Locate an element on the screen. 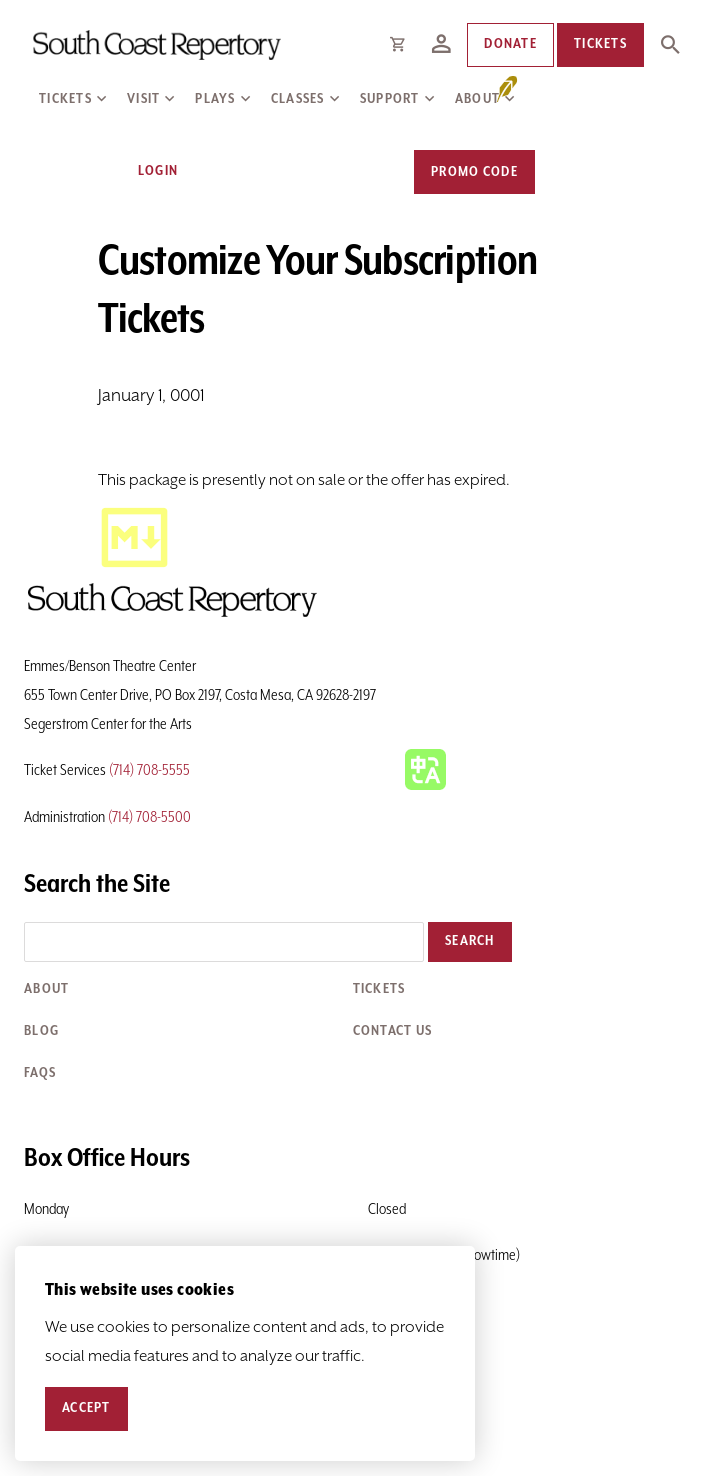  open the Robinhood investing app is located at coordinates (507, 89).